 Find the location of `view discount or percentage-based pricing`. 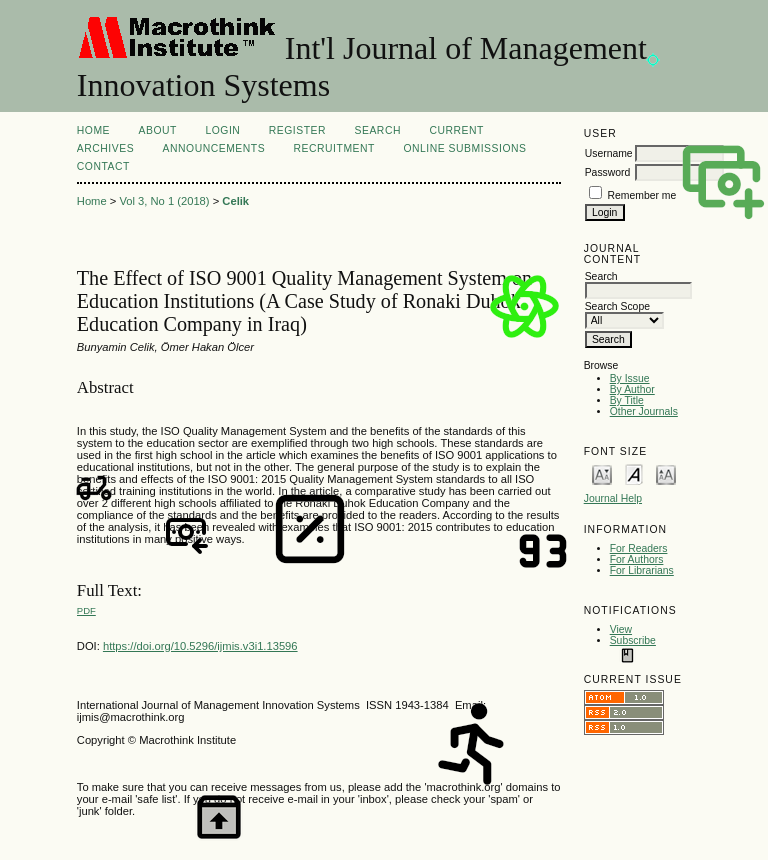

view discount or percentage-based pricing is located at coordinates (310, 529).